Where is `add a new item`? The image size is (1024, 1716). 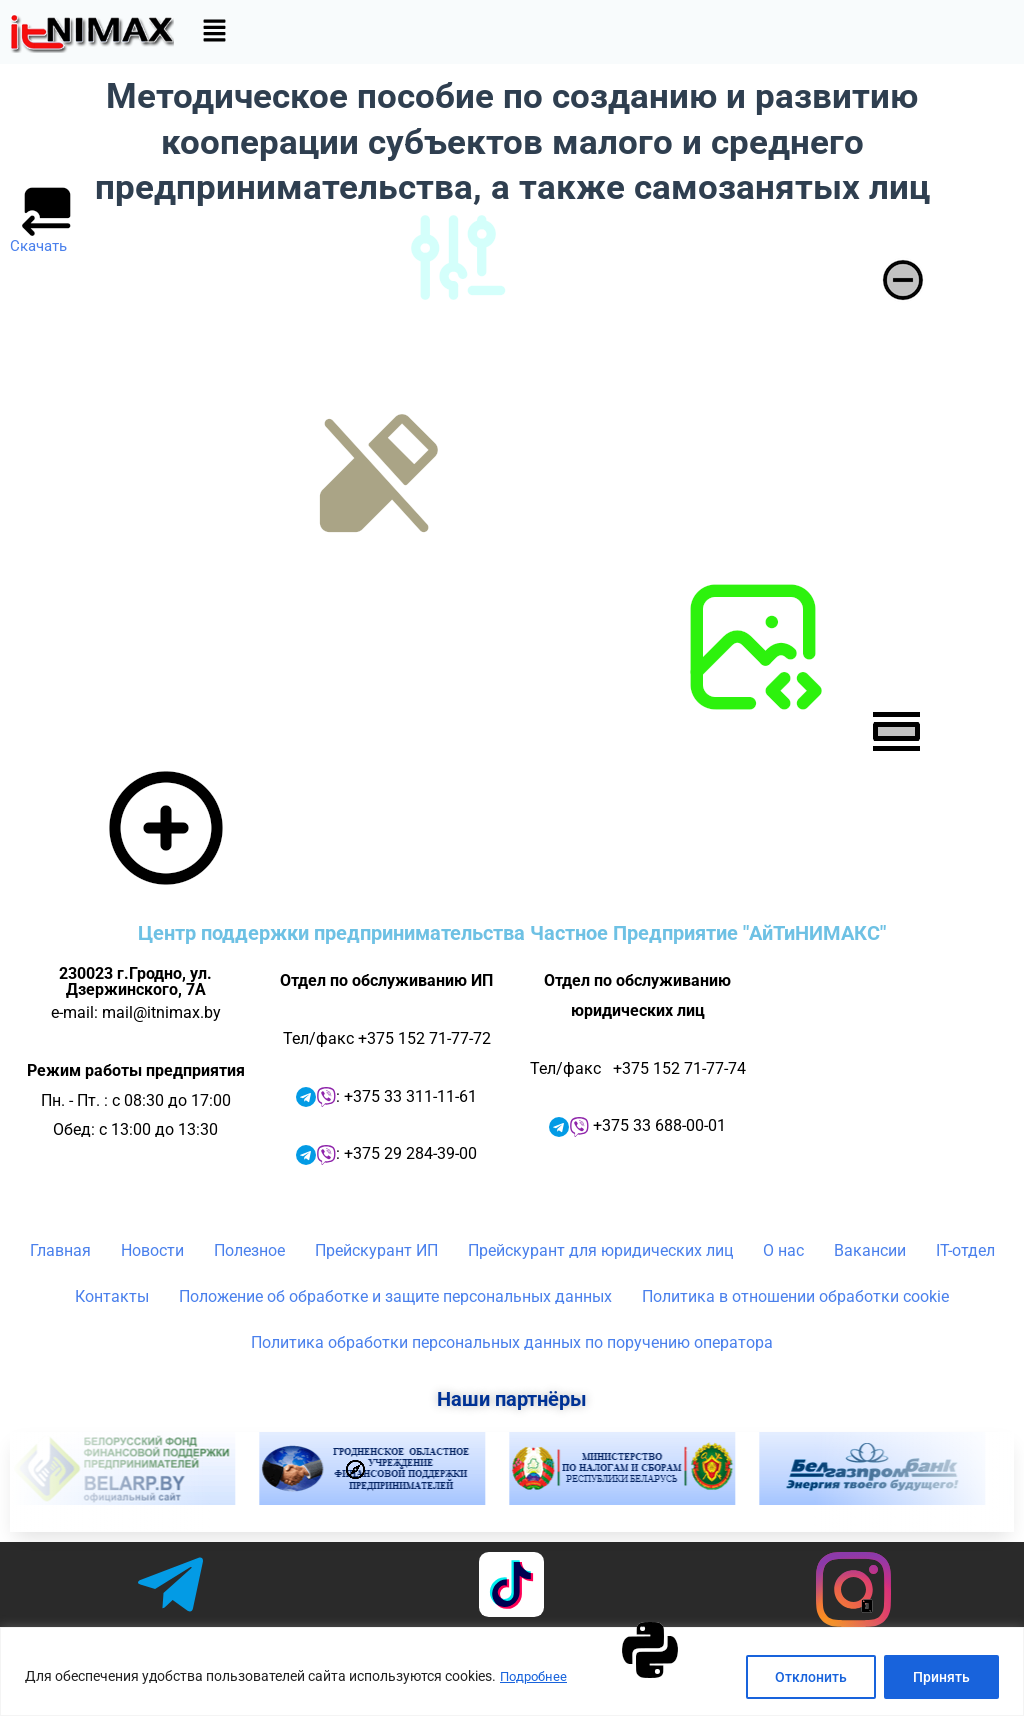 add a new item is located at coordinates (166, 828).